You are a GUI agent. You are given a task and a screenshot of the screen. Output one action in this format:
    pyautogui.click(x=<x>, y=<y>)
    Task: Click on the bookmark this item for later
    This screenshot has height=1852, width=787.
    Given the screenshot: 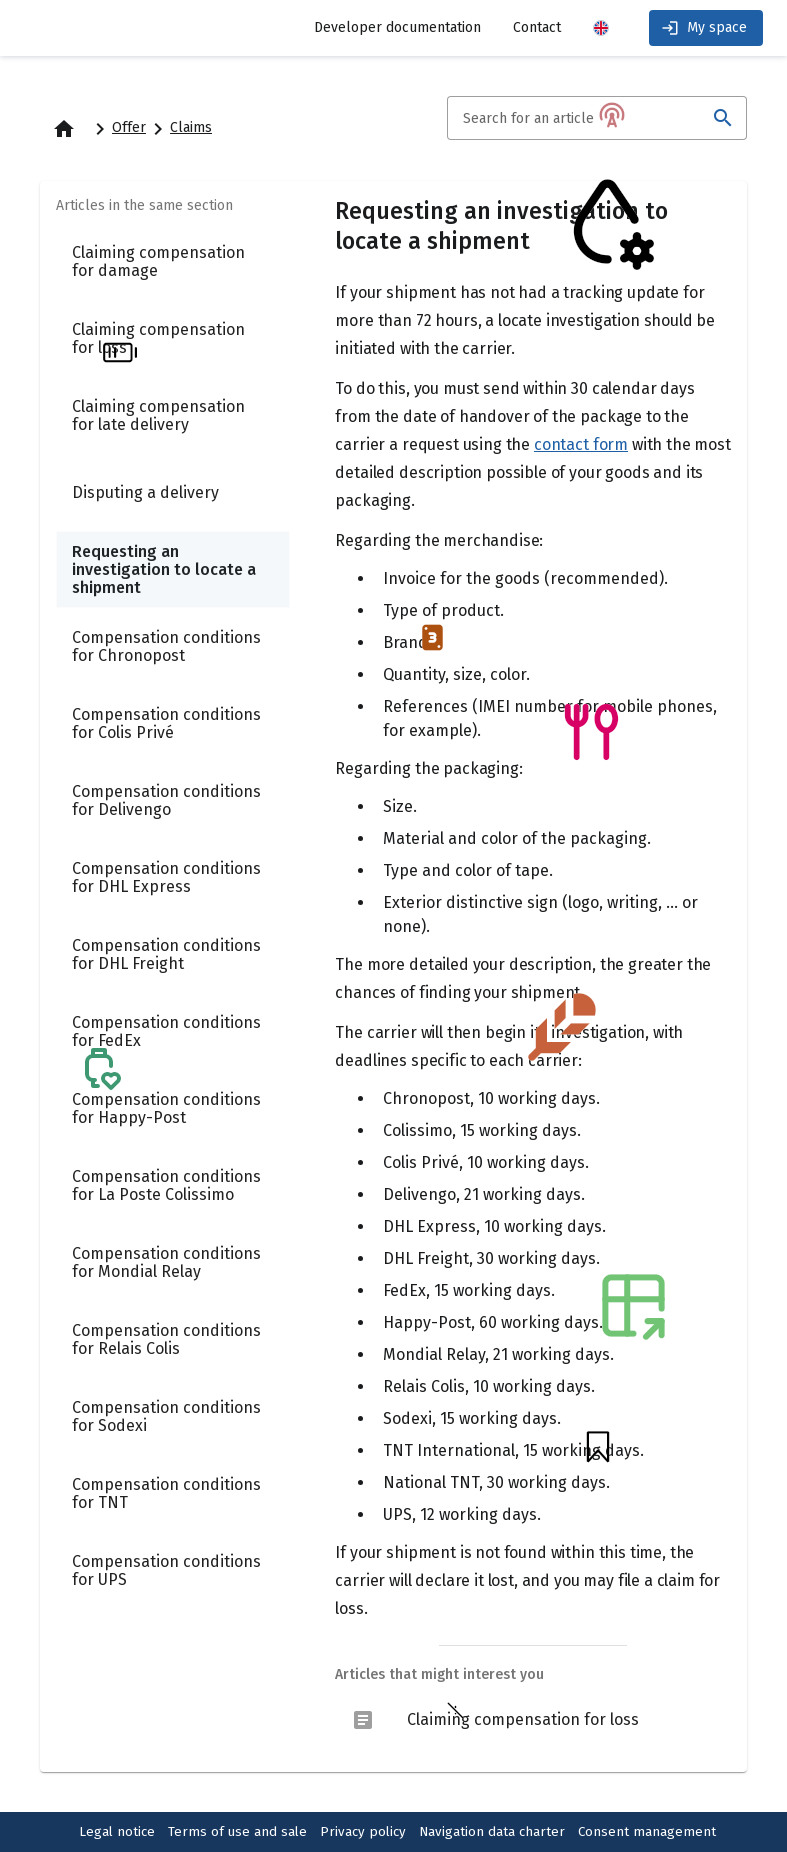 What is the action you would take?
    pyautogui.click(x=598, y=1447)
    